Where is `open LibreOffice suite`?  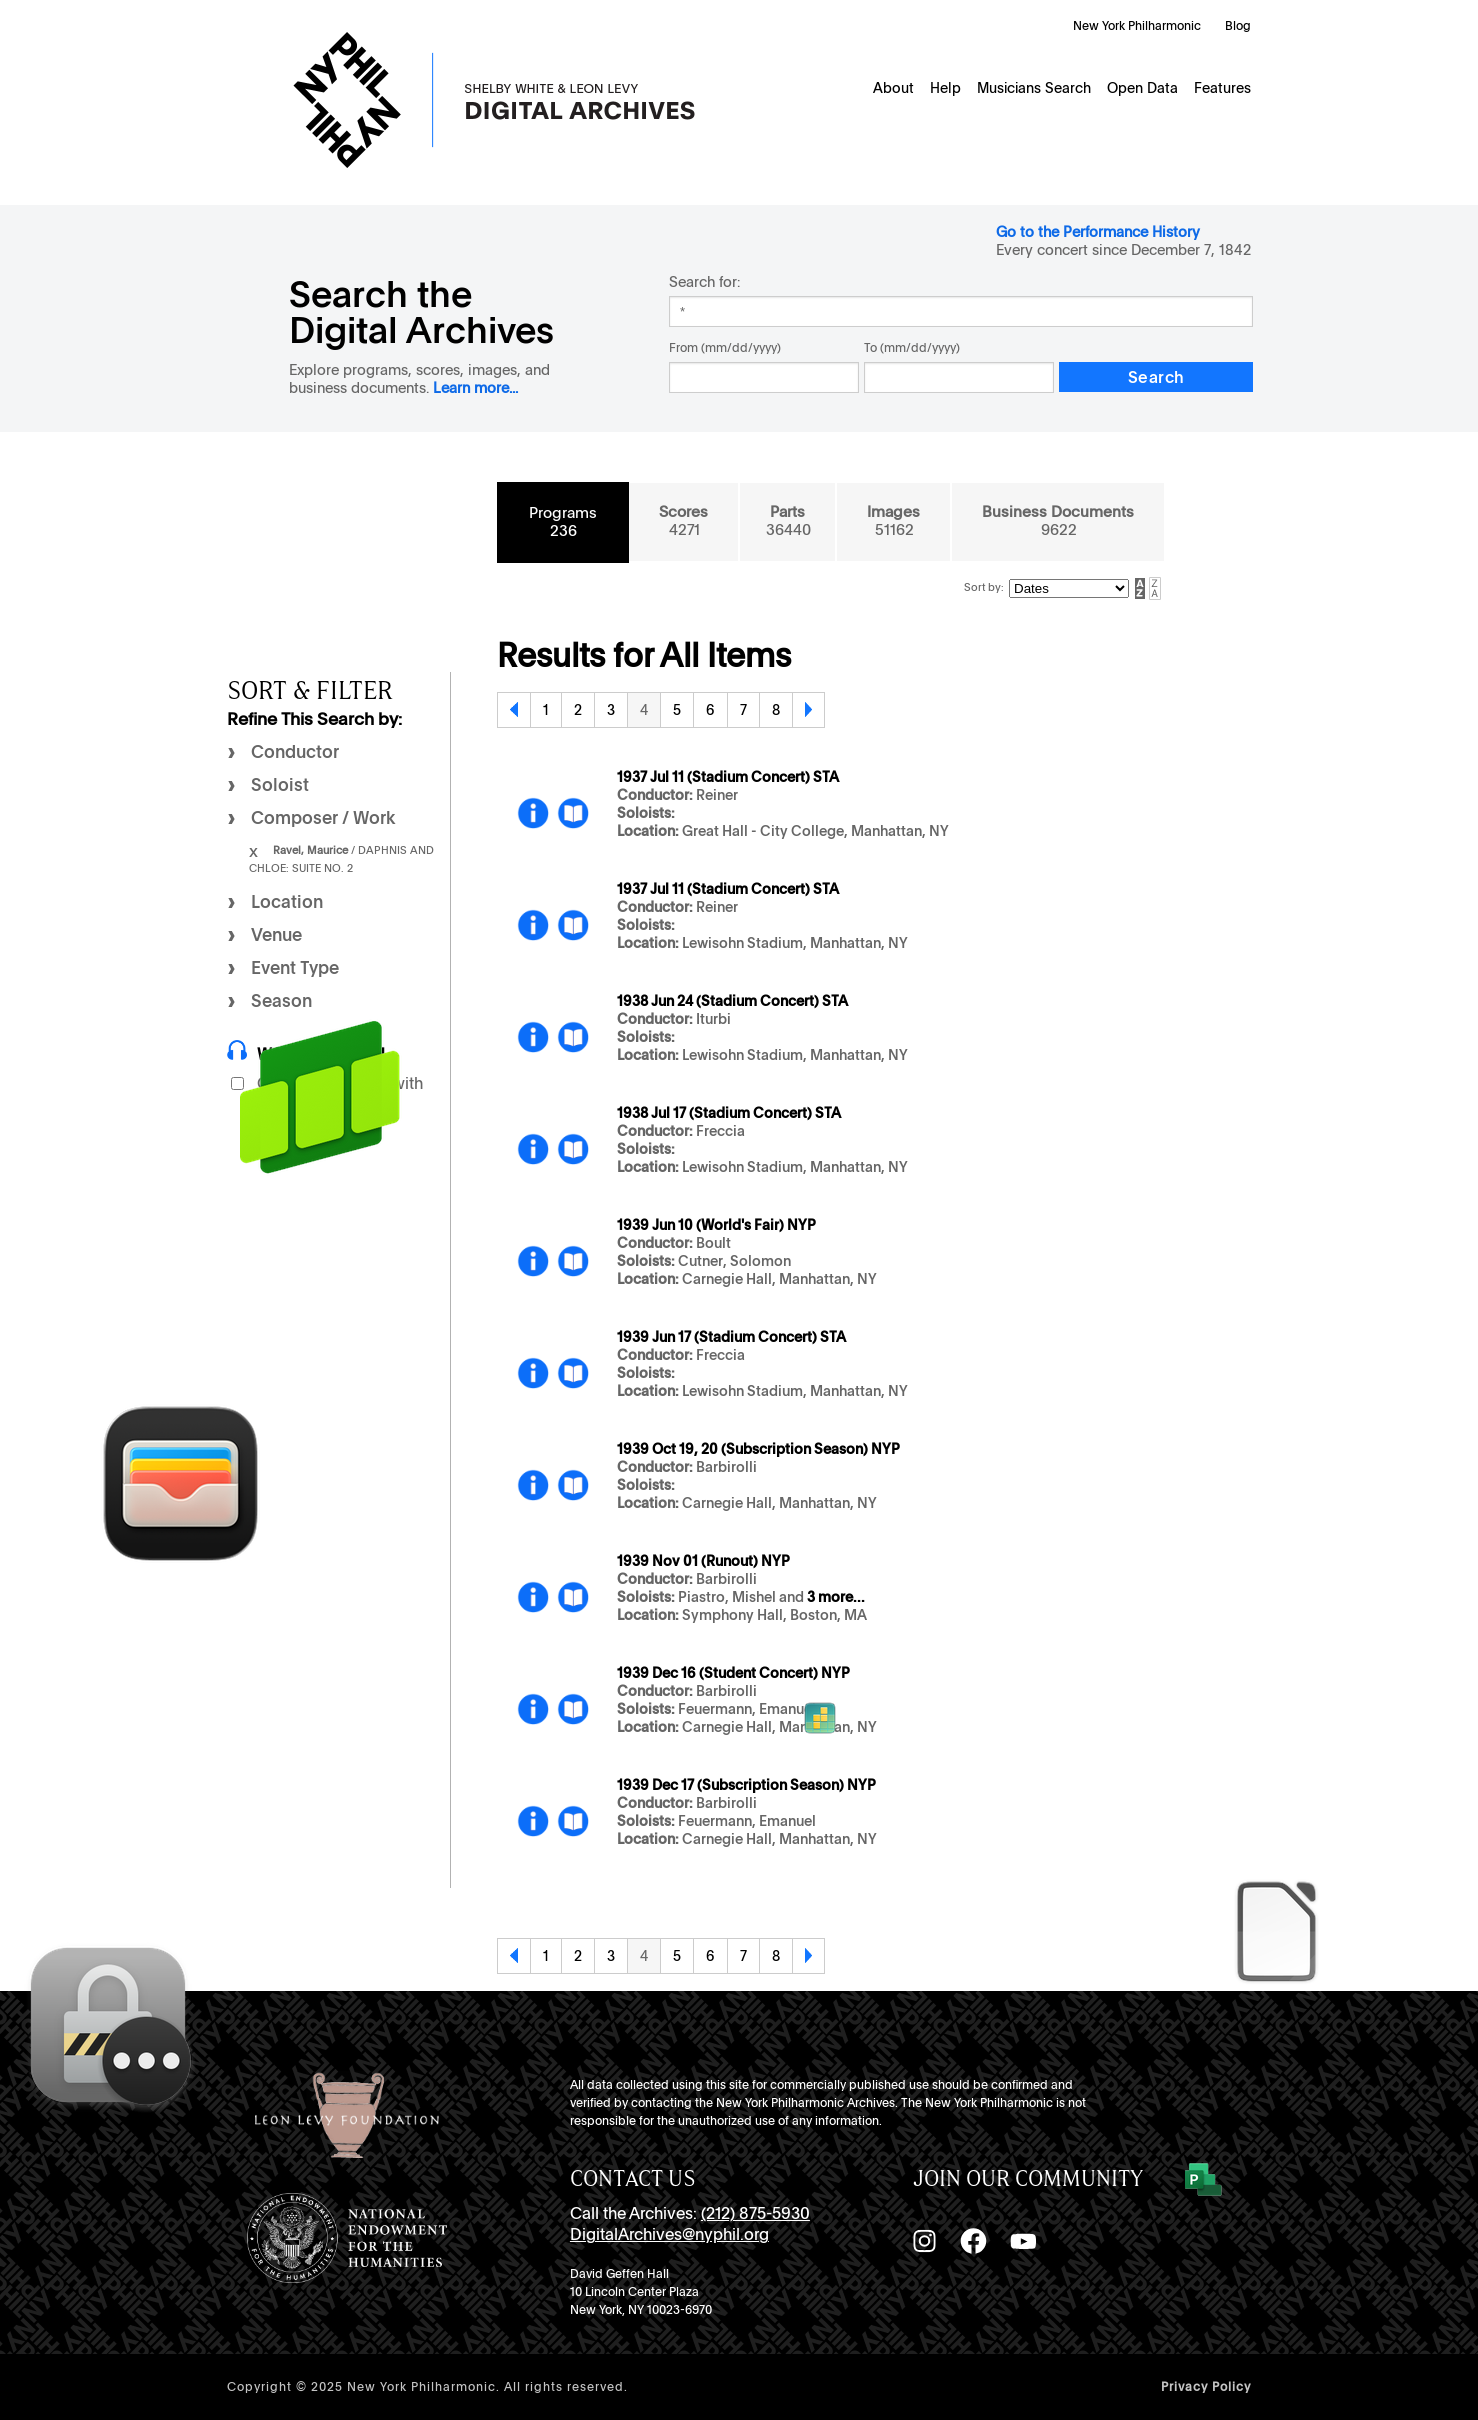
open LibreOffice suite is located at coordinates (1276, 1931).